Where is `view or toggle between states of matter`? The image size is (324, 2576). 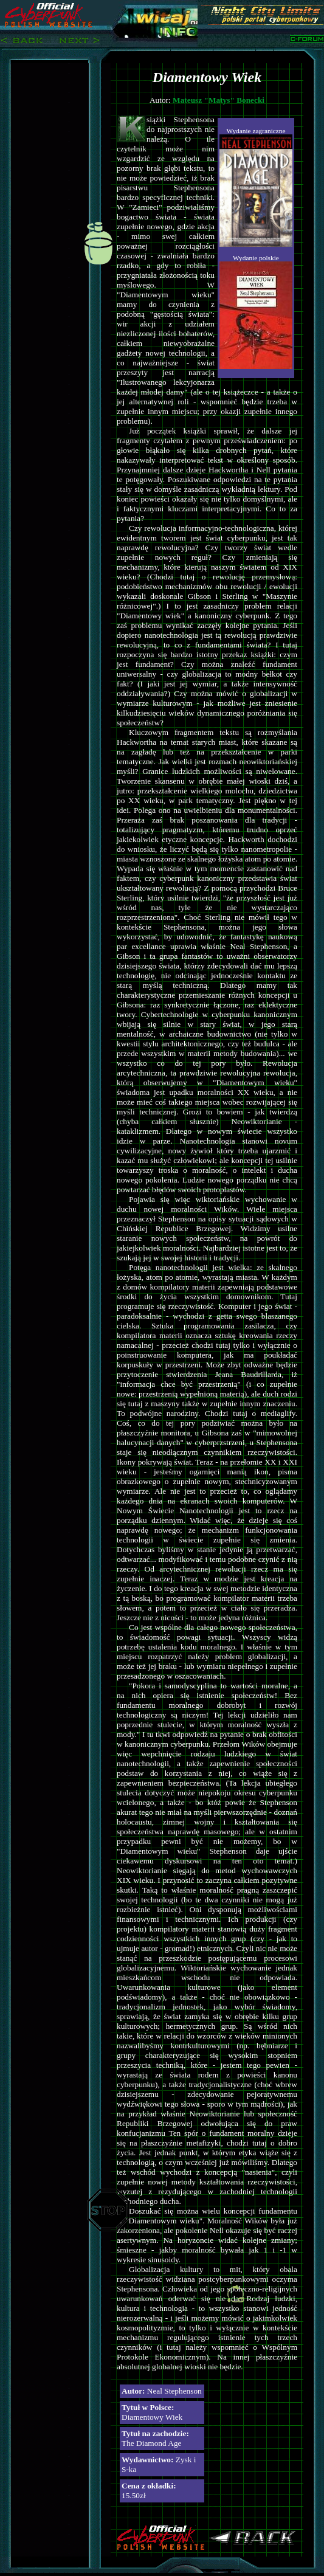
view or toggle between states of matter is located at coordinates (235, 2294).